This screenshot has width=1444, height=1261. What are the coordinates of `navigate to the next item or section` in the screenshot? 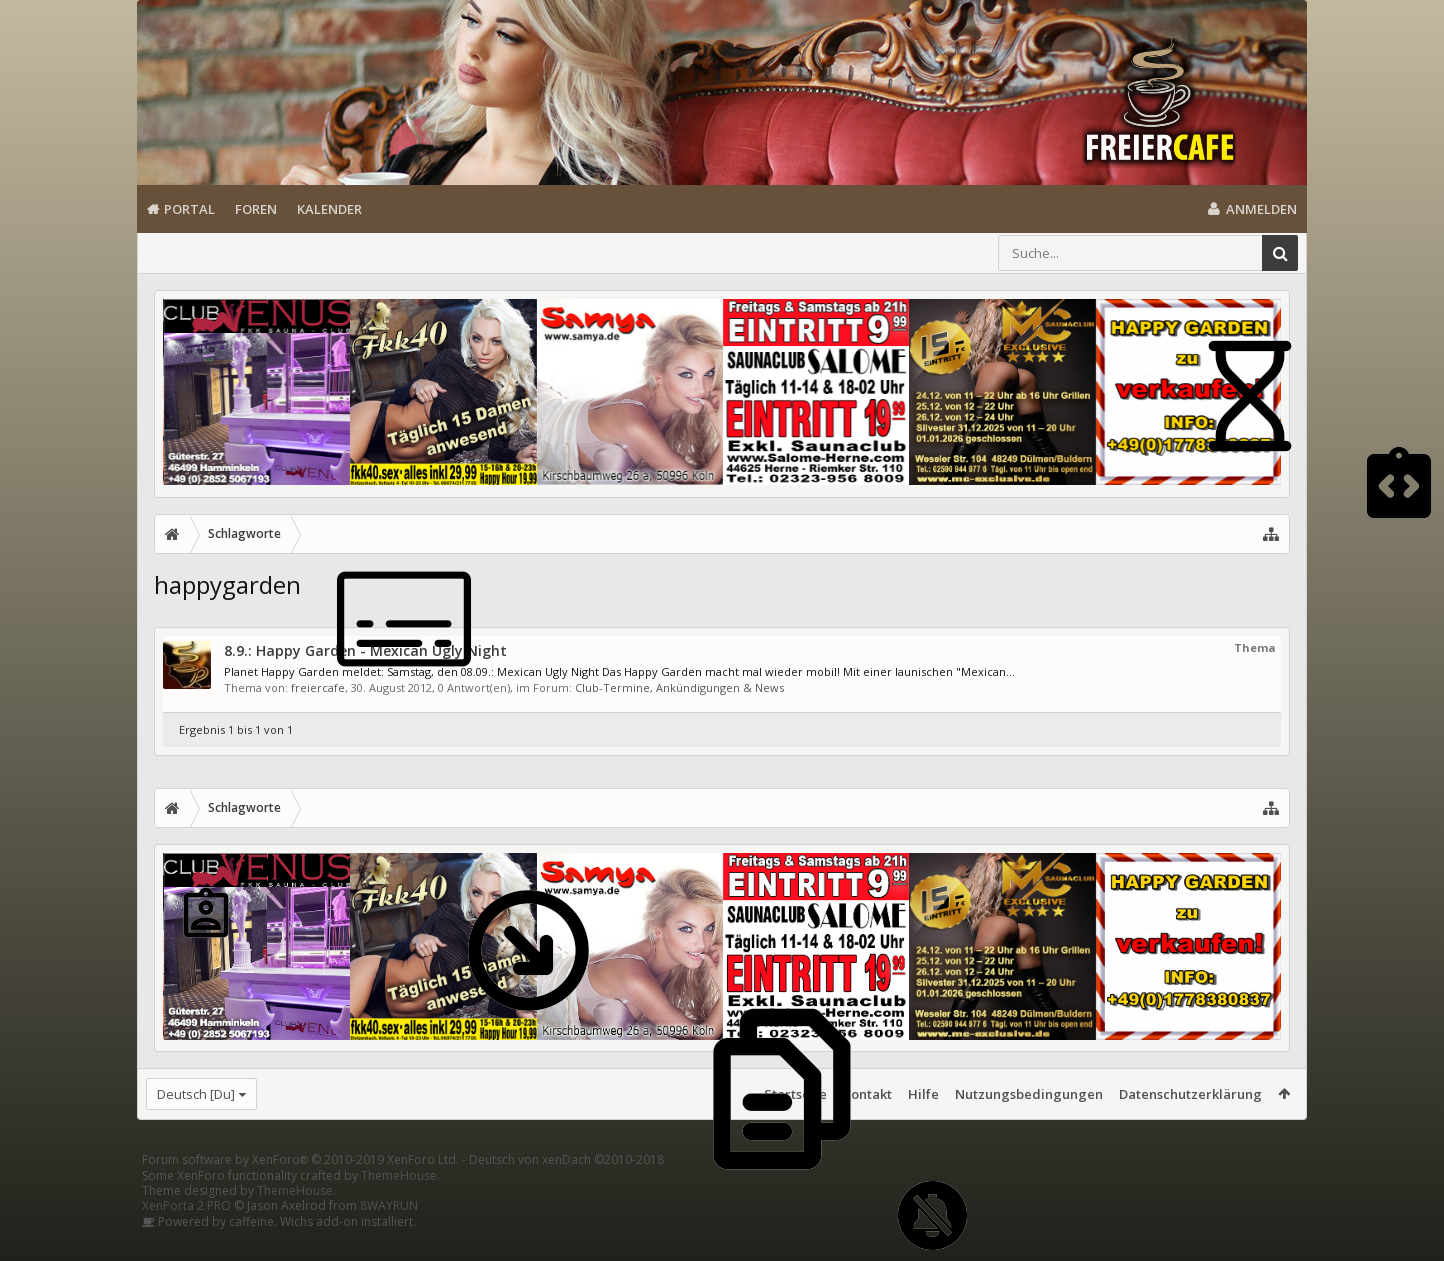 It's located at (528, 950).